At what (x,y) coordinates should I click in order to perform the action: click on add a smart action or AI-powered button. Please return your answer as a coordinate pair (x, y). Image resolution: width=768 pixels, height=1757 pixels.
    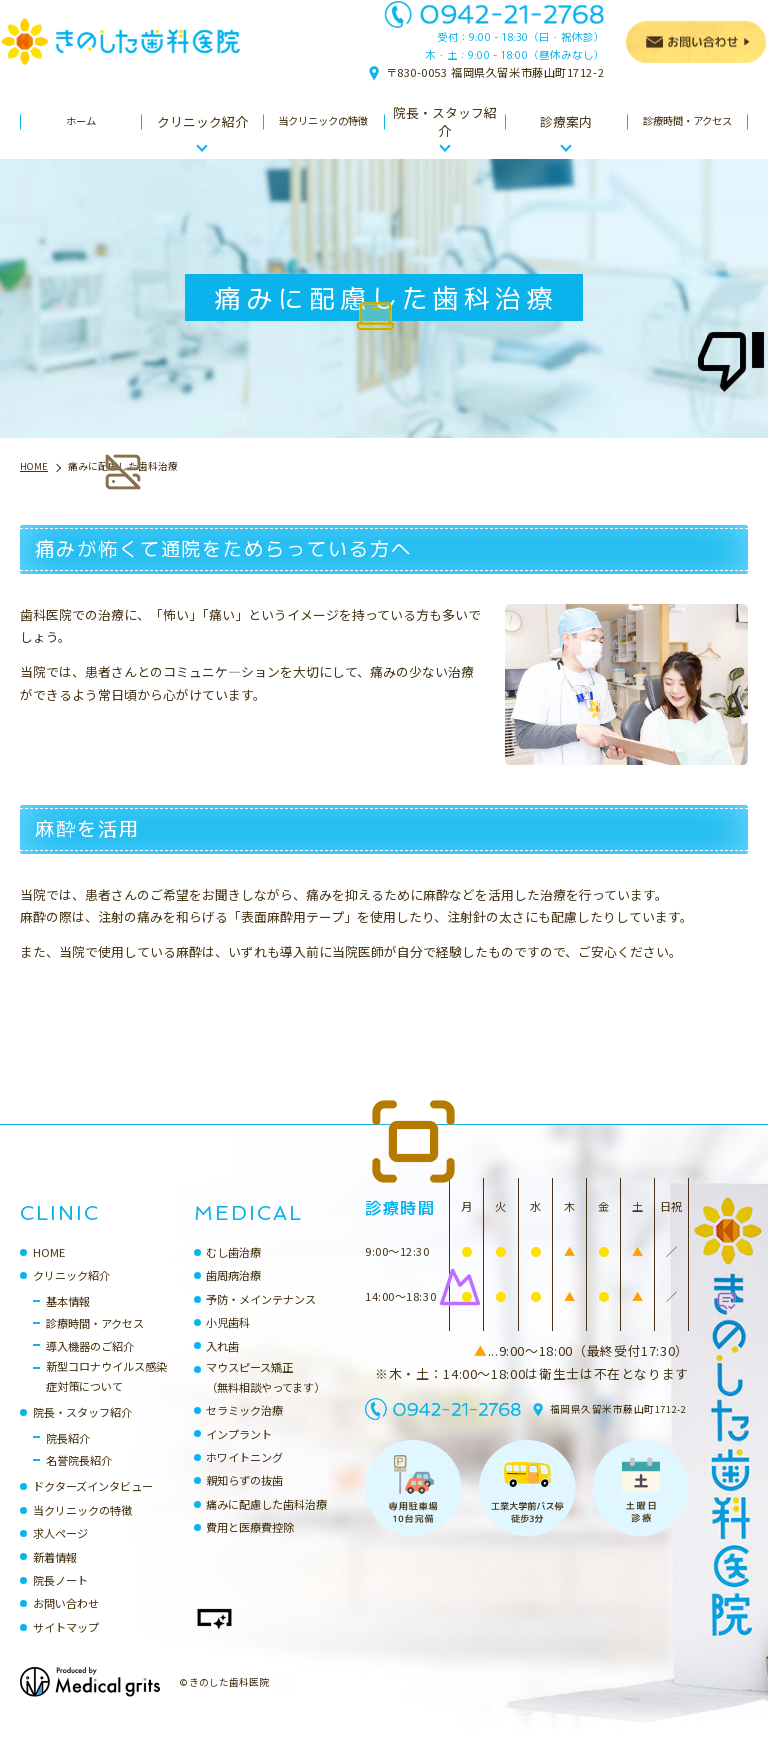
    Looking at the image, I should click on (214, 1617).